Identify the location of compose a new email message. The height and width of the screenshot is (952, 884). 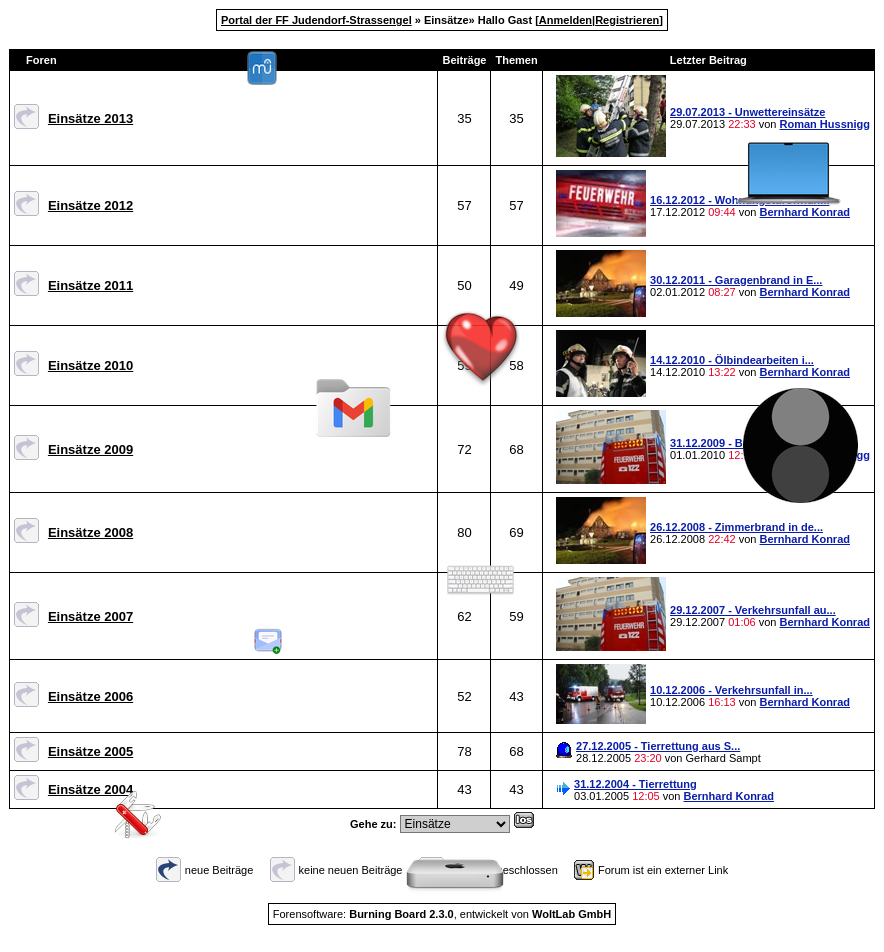
(268, 640).